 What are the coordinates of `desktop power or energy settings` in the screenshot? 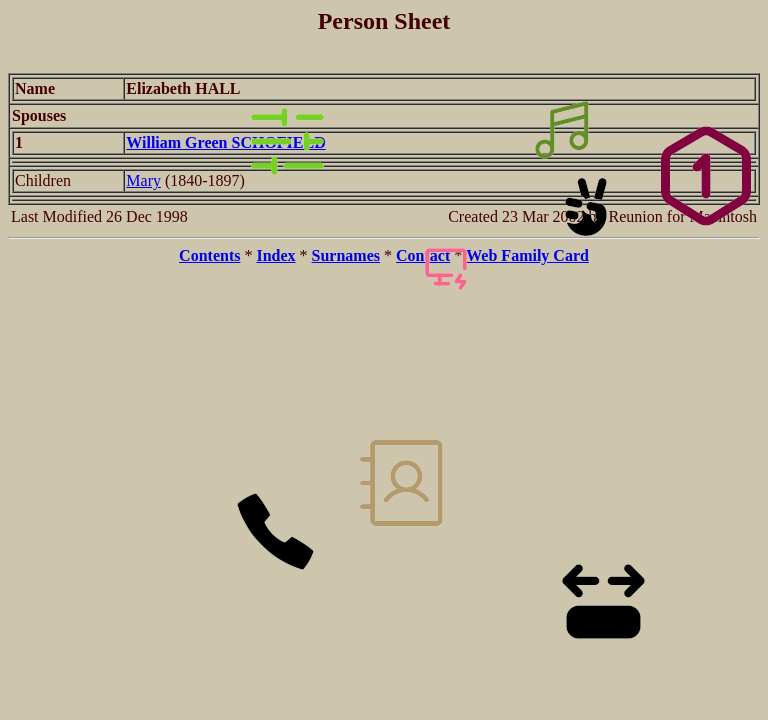 It's located at (446, 267).